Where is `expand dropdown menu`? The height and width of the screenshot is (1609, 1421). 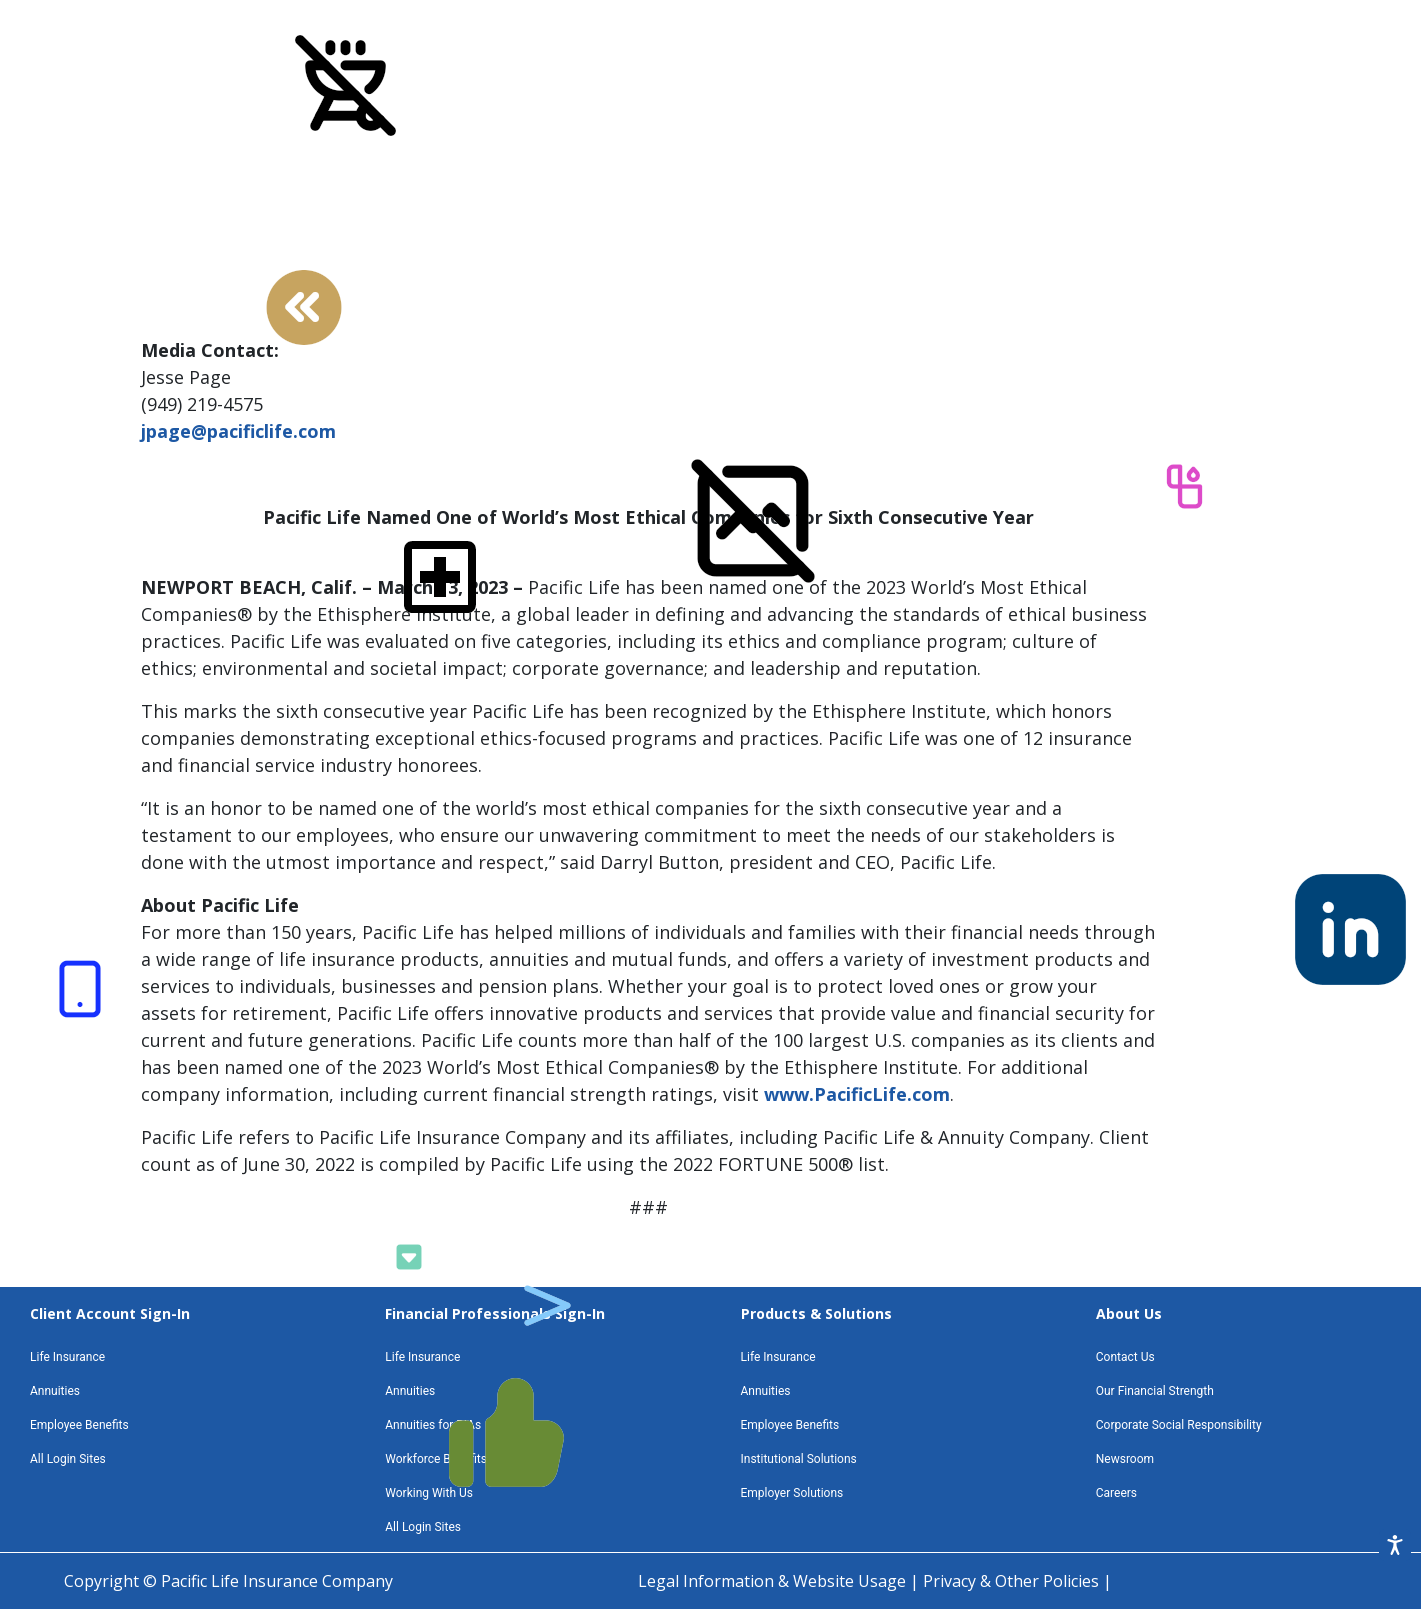
expand dropdown menu is located at coordinates (409, 1257).